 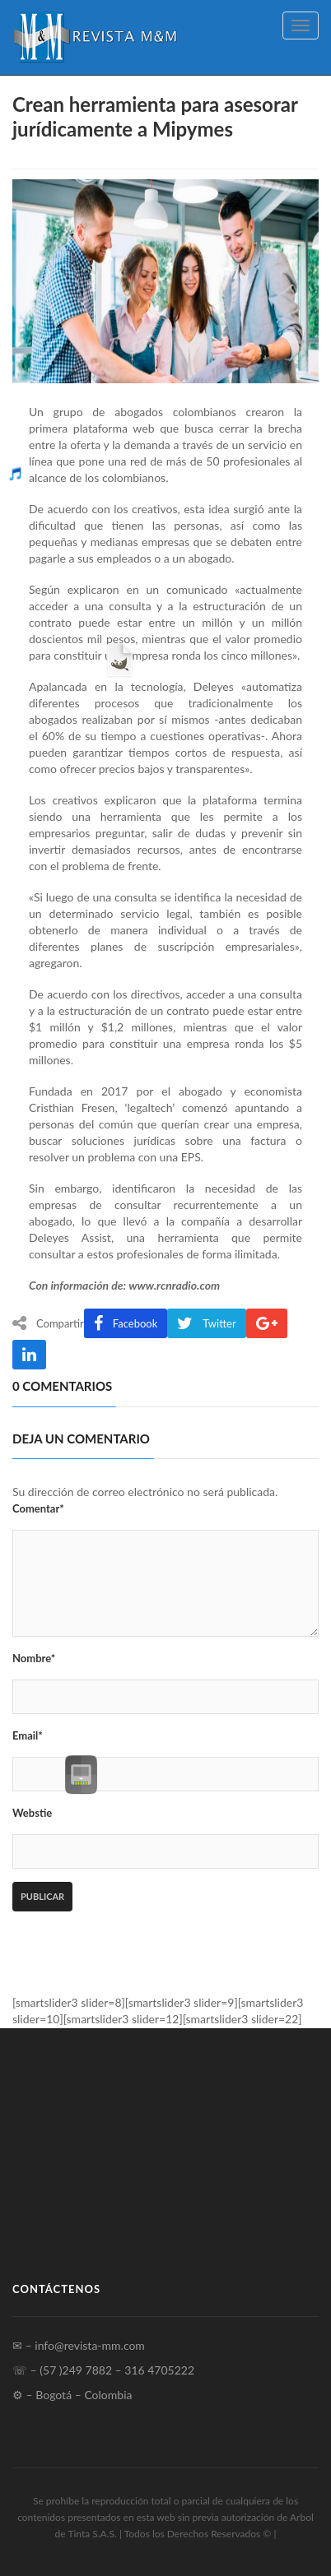 What do you see at coordinates (16, 474) in the screenshot?
I see `access your music library` at bounding box center [16, 474].